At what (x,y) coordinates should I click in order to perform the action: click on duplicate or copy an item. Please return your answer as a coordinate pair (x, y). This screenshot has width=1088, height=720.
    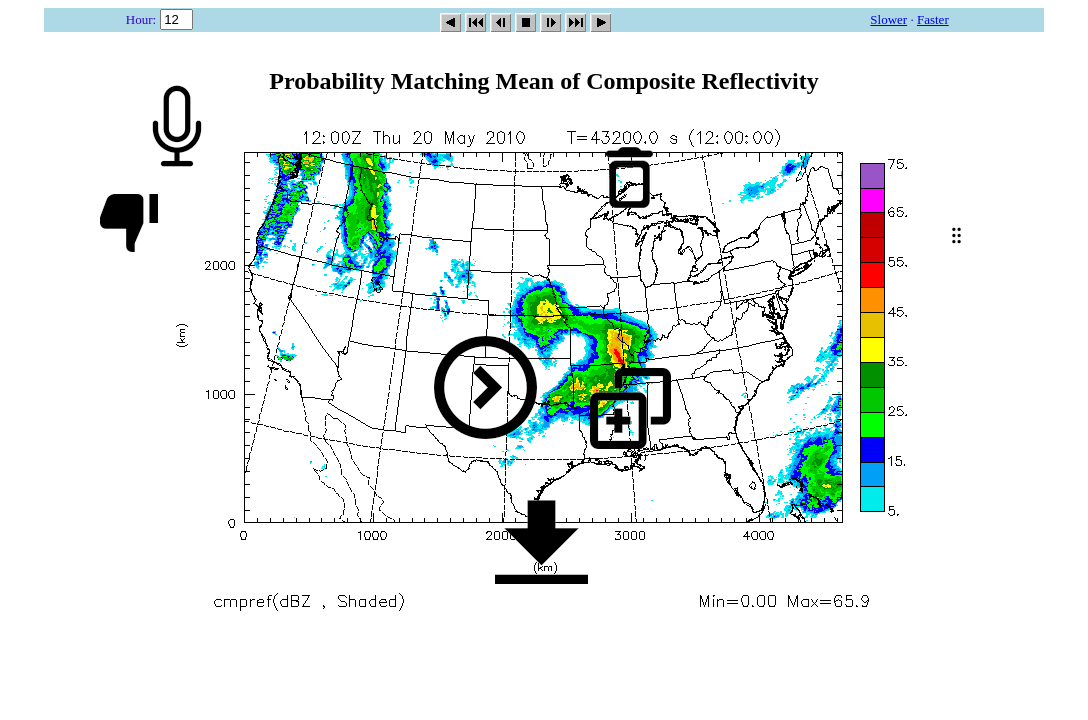
    Looking at the image, I should click on (630, 408).